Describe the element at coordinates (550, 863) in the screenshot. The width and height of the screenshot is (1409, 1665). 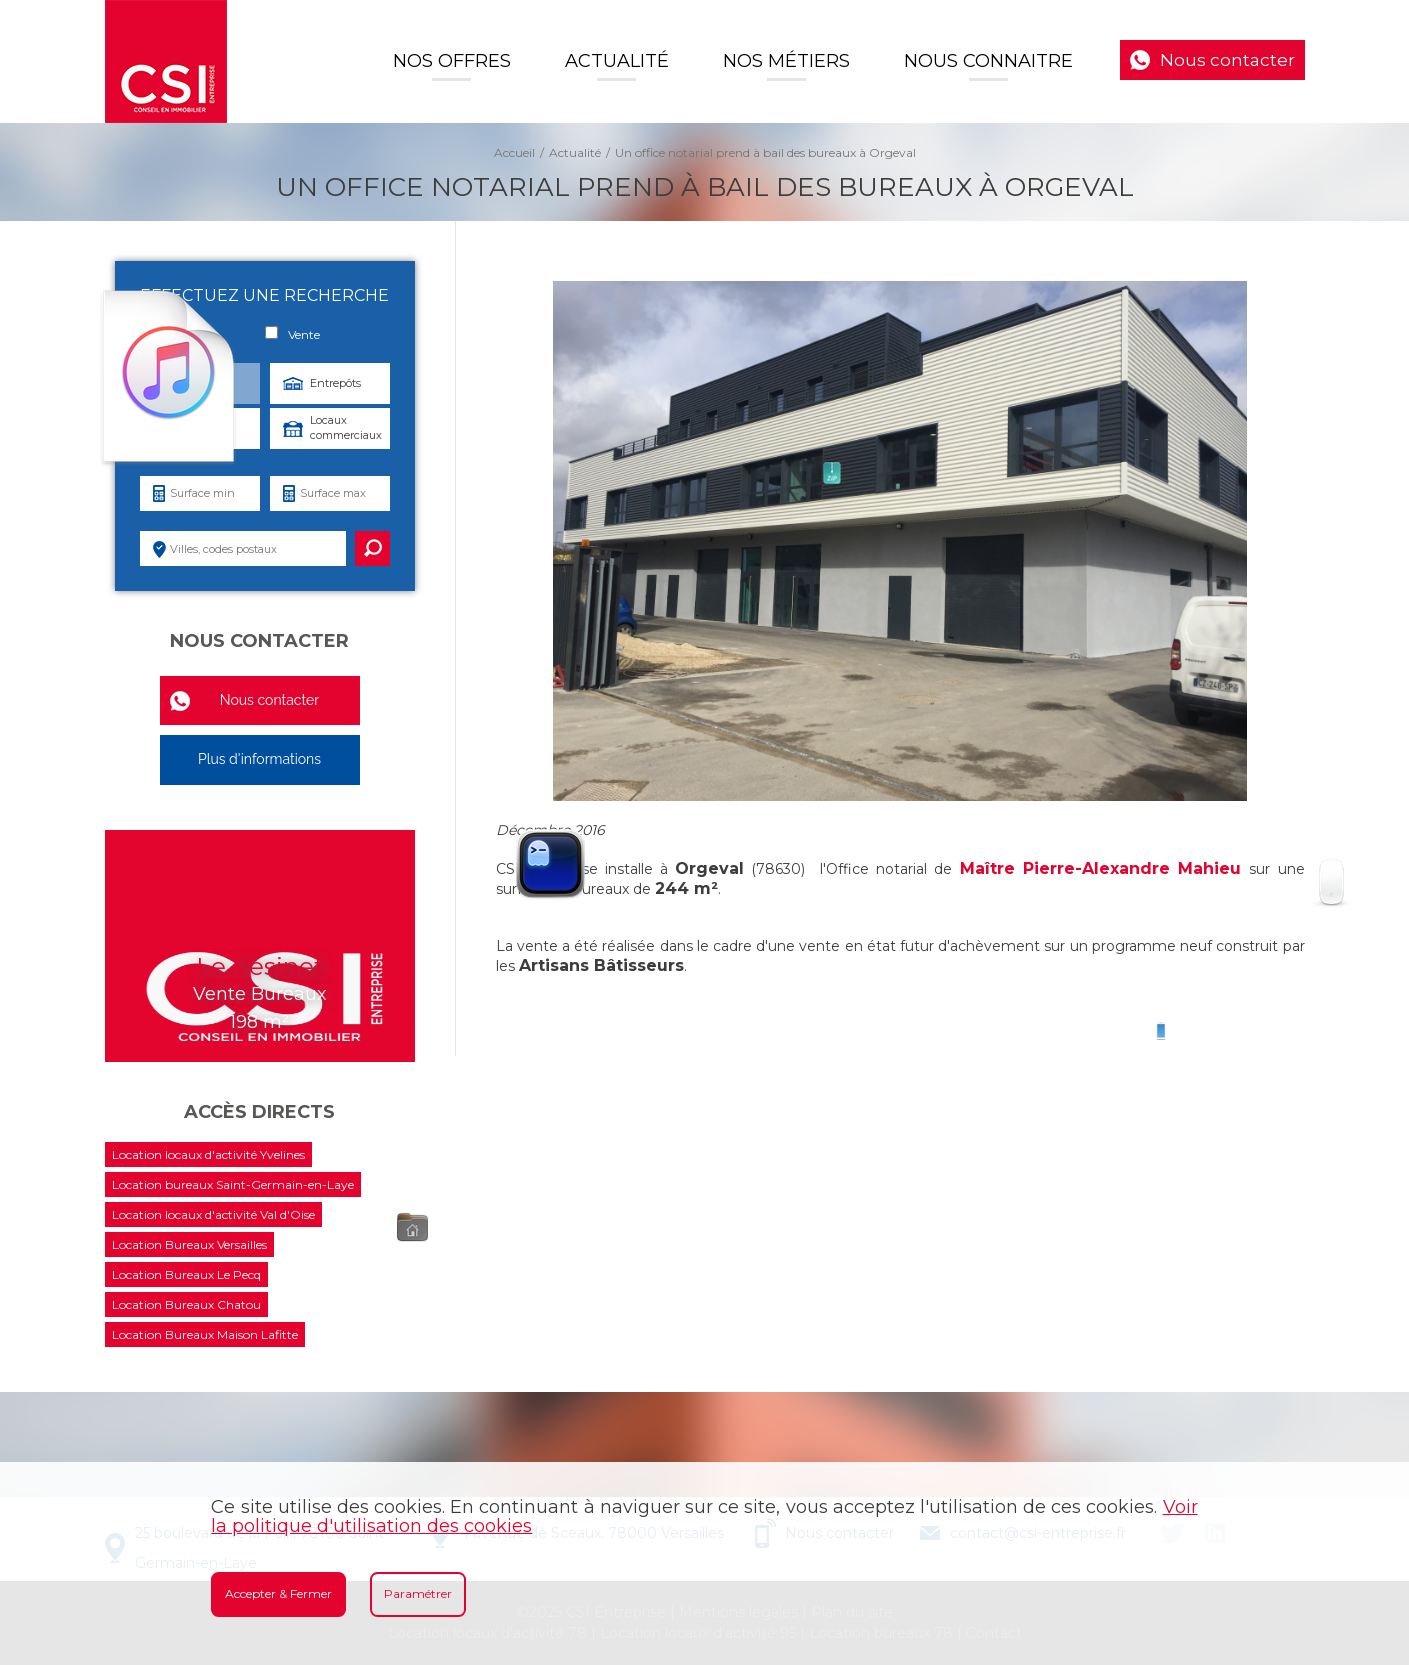
I see `open ghostty terminal emulator` at that location.